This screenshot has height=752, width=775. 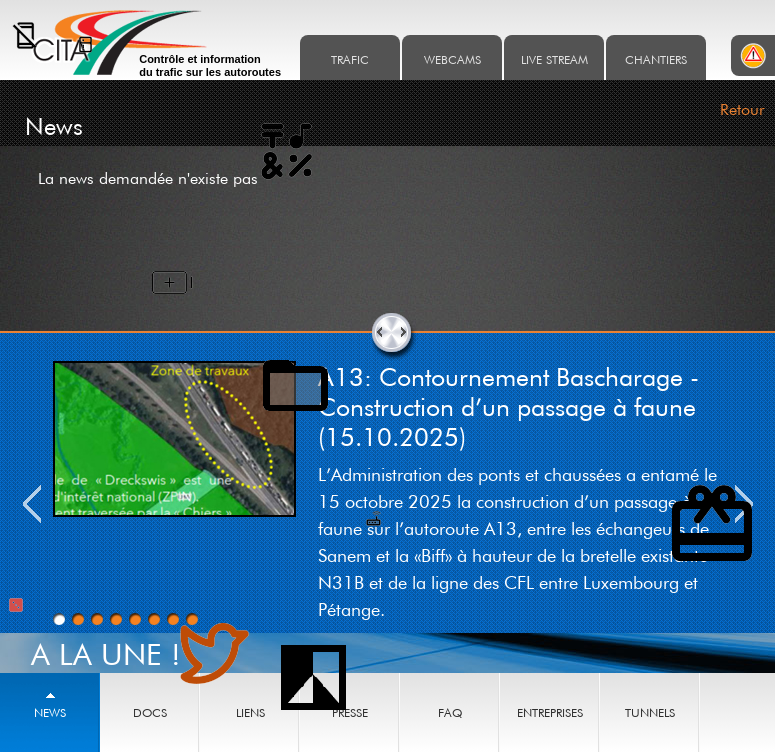 I want to click on access special characters and symbols keyboard, so click(x=286, y=151).